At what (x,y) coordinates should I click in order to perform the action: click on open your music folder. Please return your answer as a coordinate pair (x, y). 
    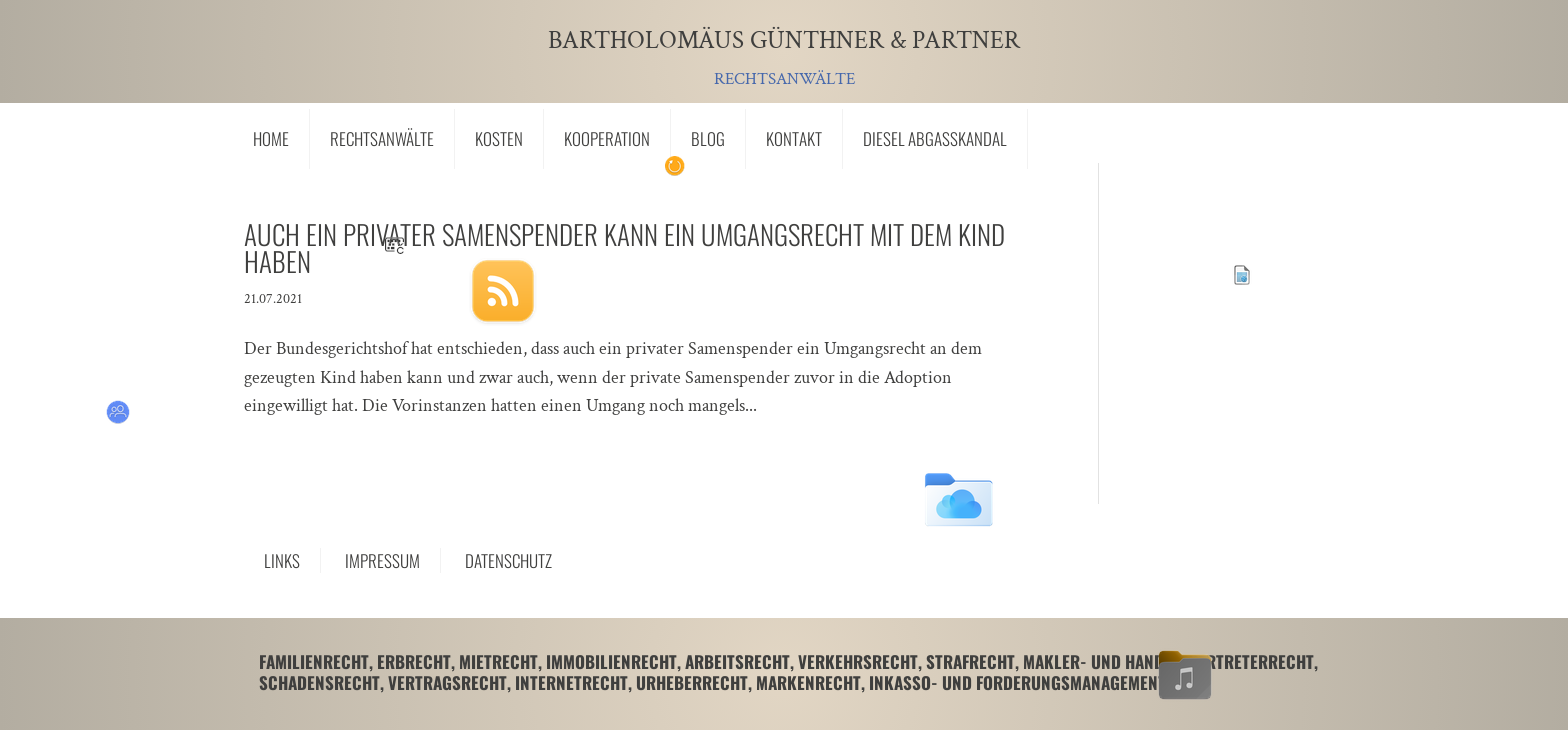
    Looking at the image, I should click on (1185, 675).